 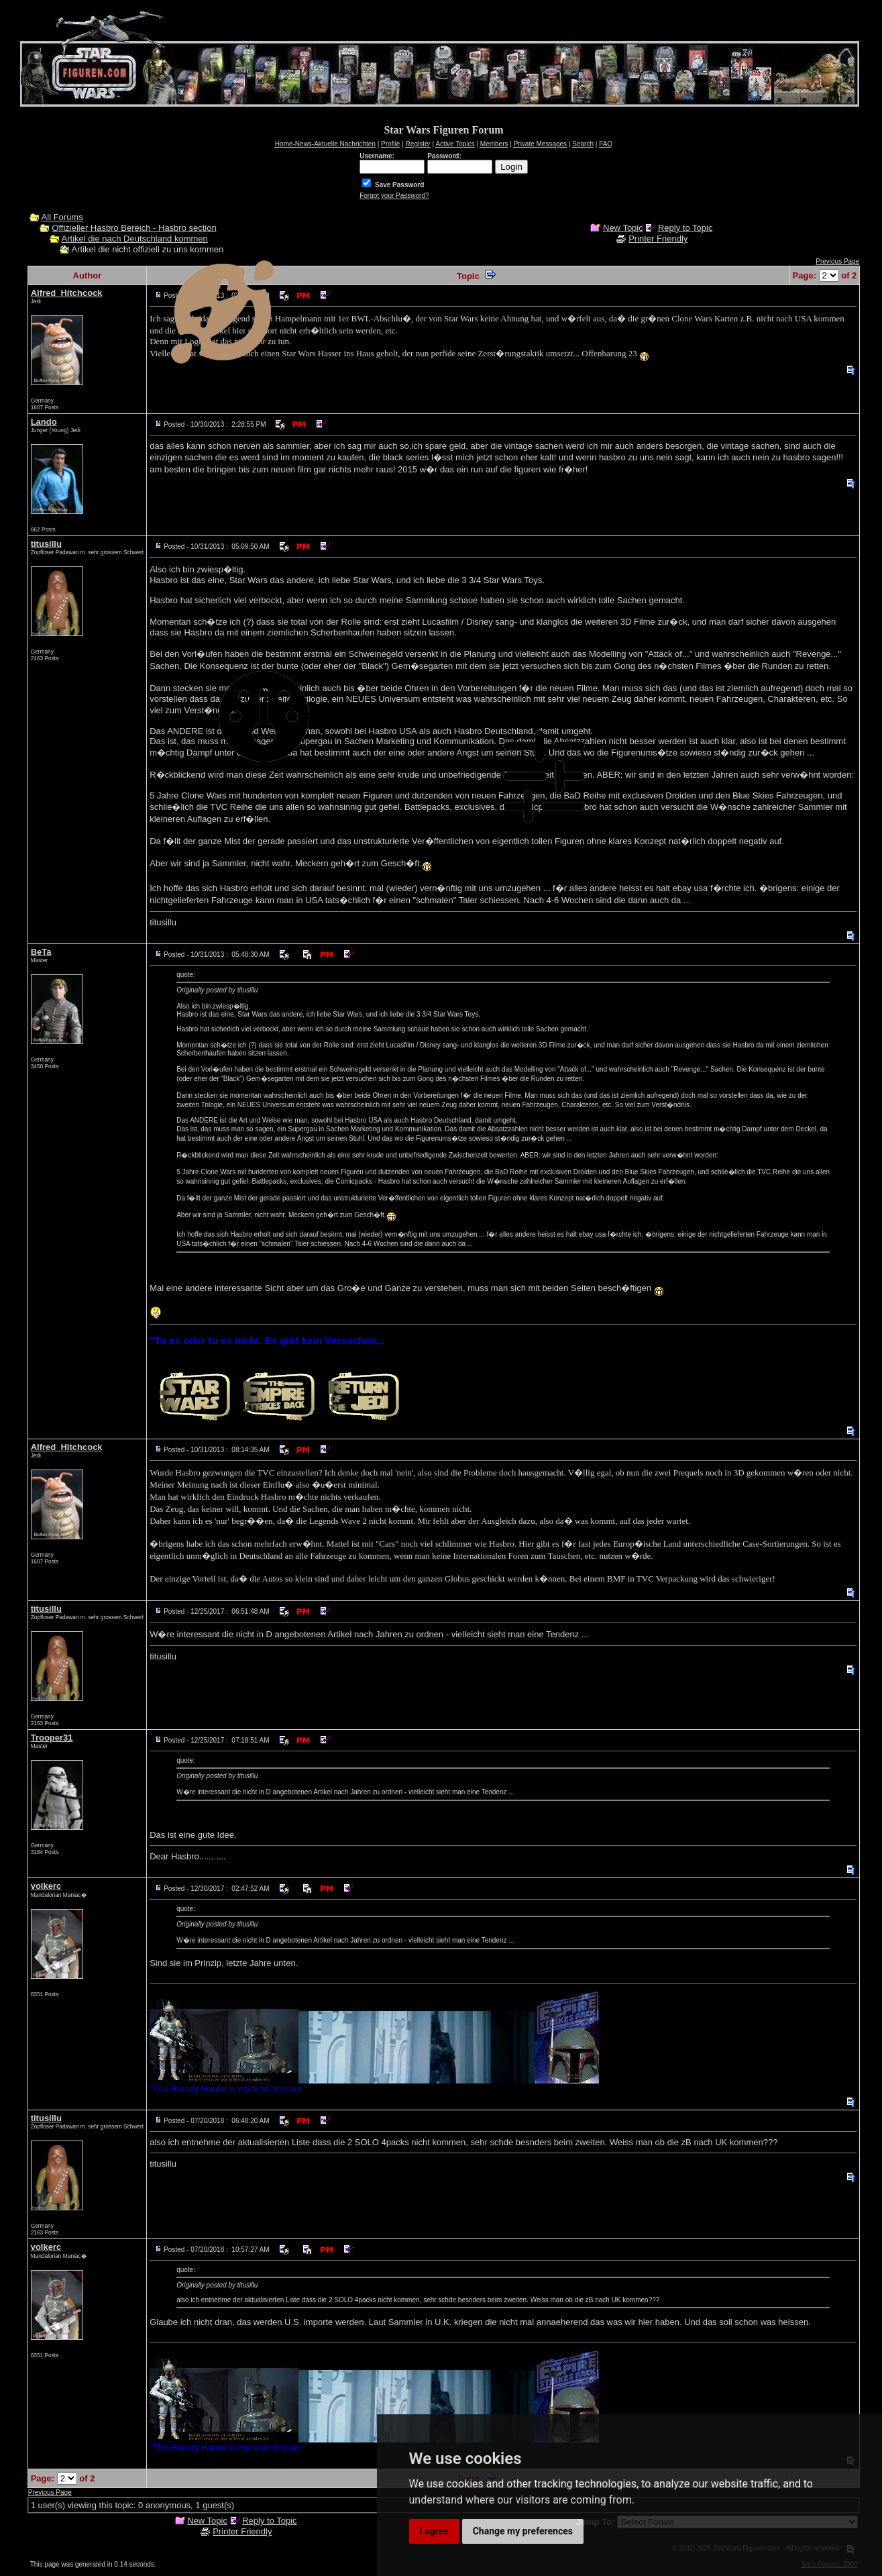 I want to click on adjust settings or preferences, so click(x=544, y=776).